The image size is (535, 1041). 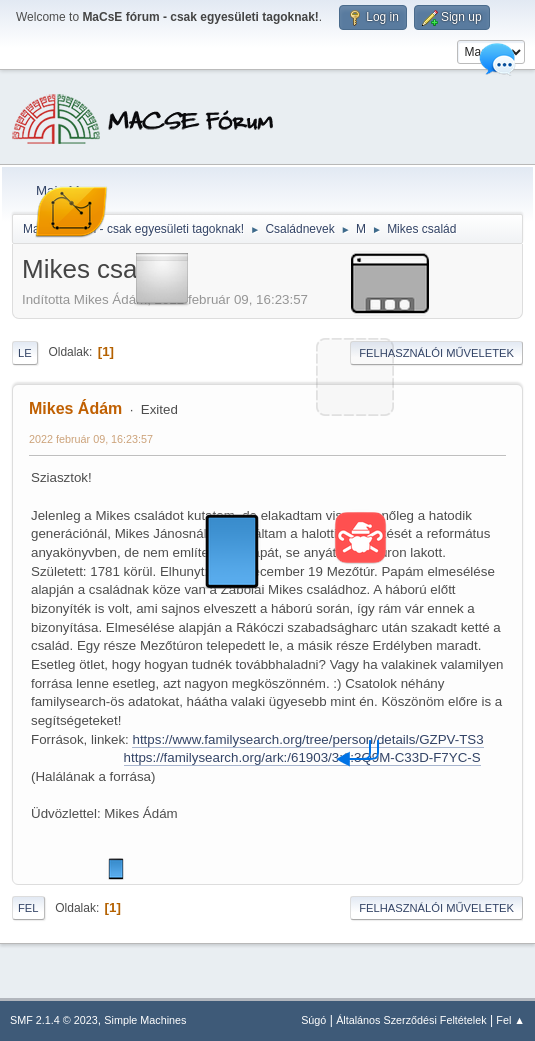 I want to click on iPad Air device icon, so click(x=232, y=552).